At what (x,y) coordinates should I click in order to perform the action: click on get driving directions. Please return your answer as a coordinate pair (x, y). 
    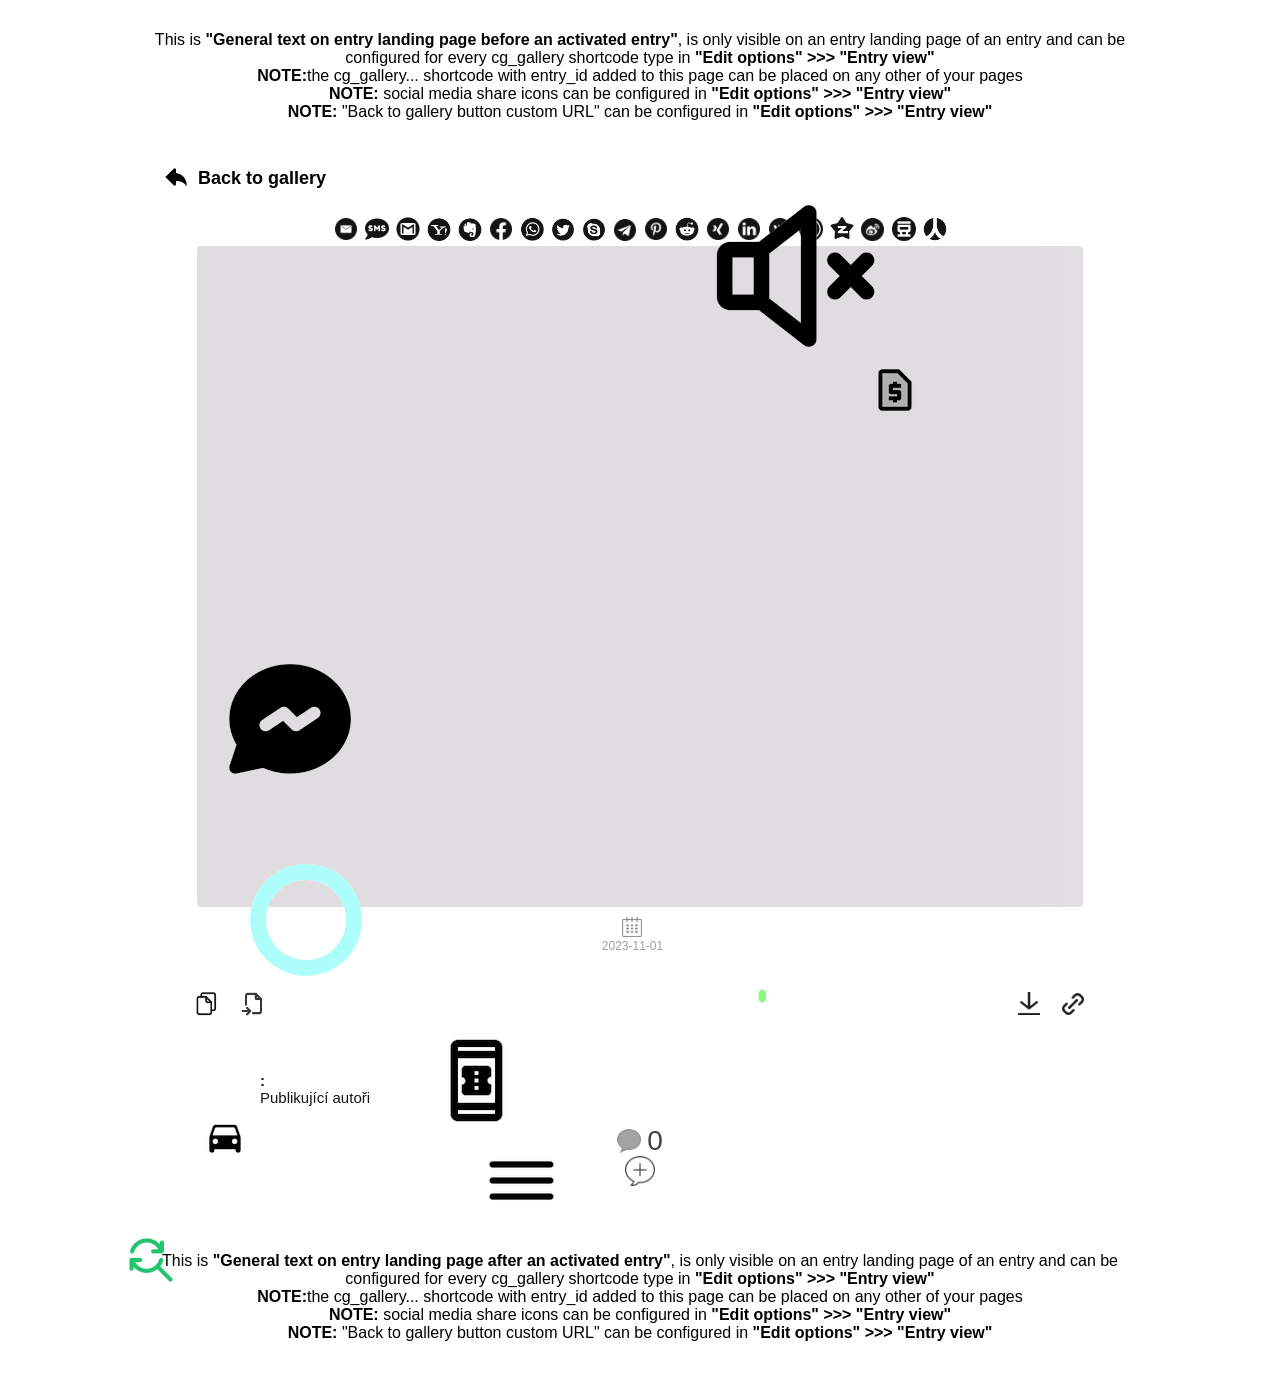
    Looking at the image, I should click on (225, 1137).